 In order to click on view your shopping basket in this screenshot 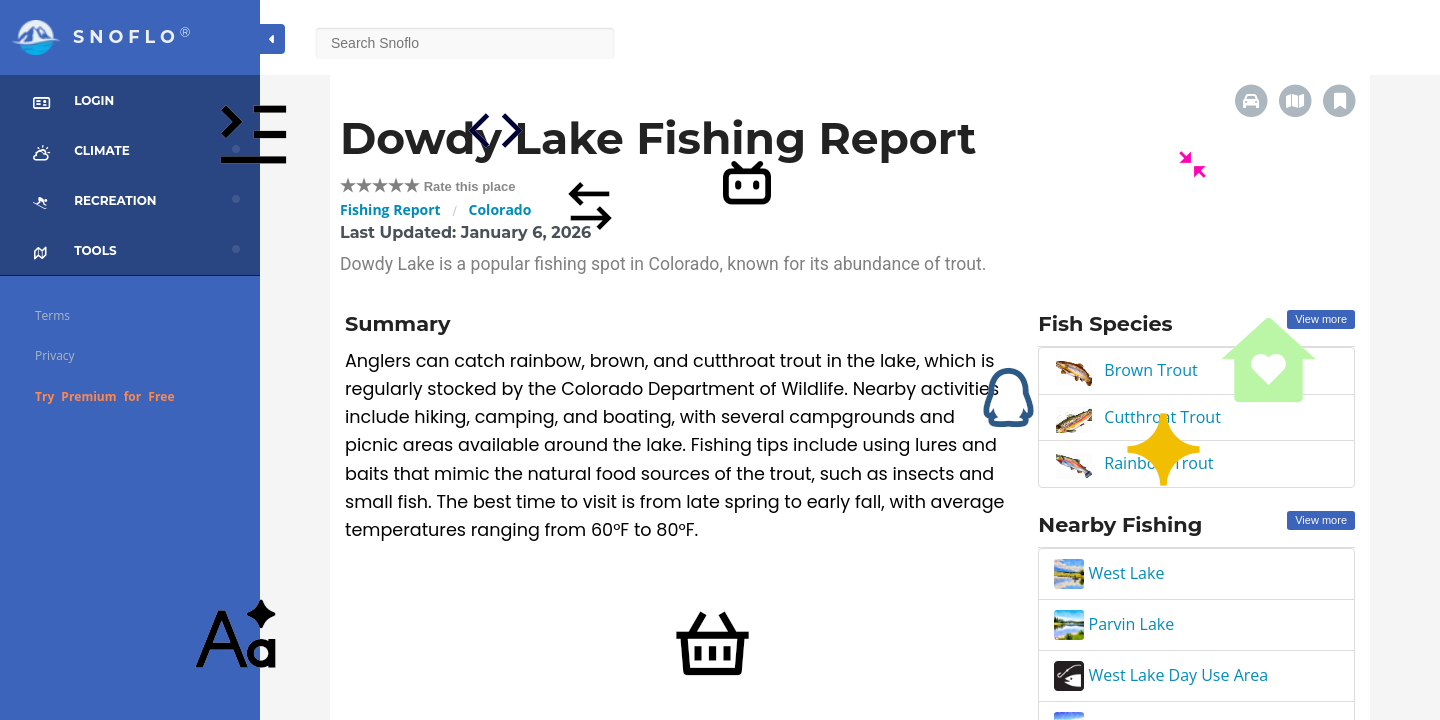, I will do `click(712, 642)`.